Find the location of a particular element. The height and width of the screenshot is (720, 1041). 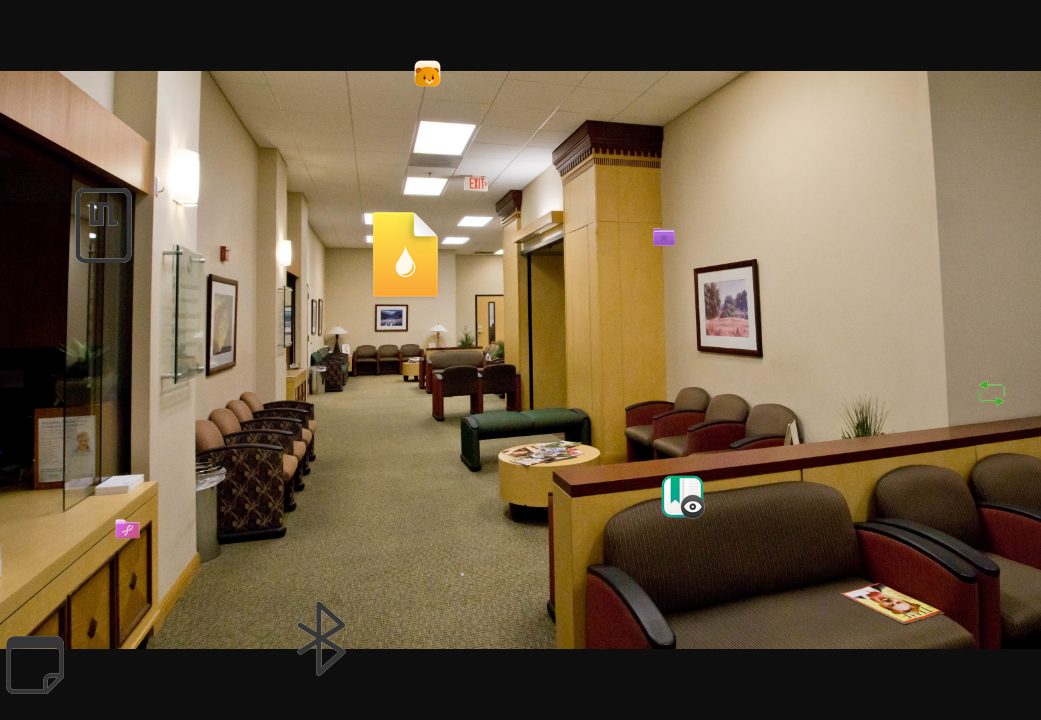

authenticate using a smartcard is located at coordinates (103, 225).